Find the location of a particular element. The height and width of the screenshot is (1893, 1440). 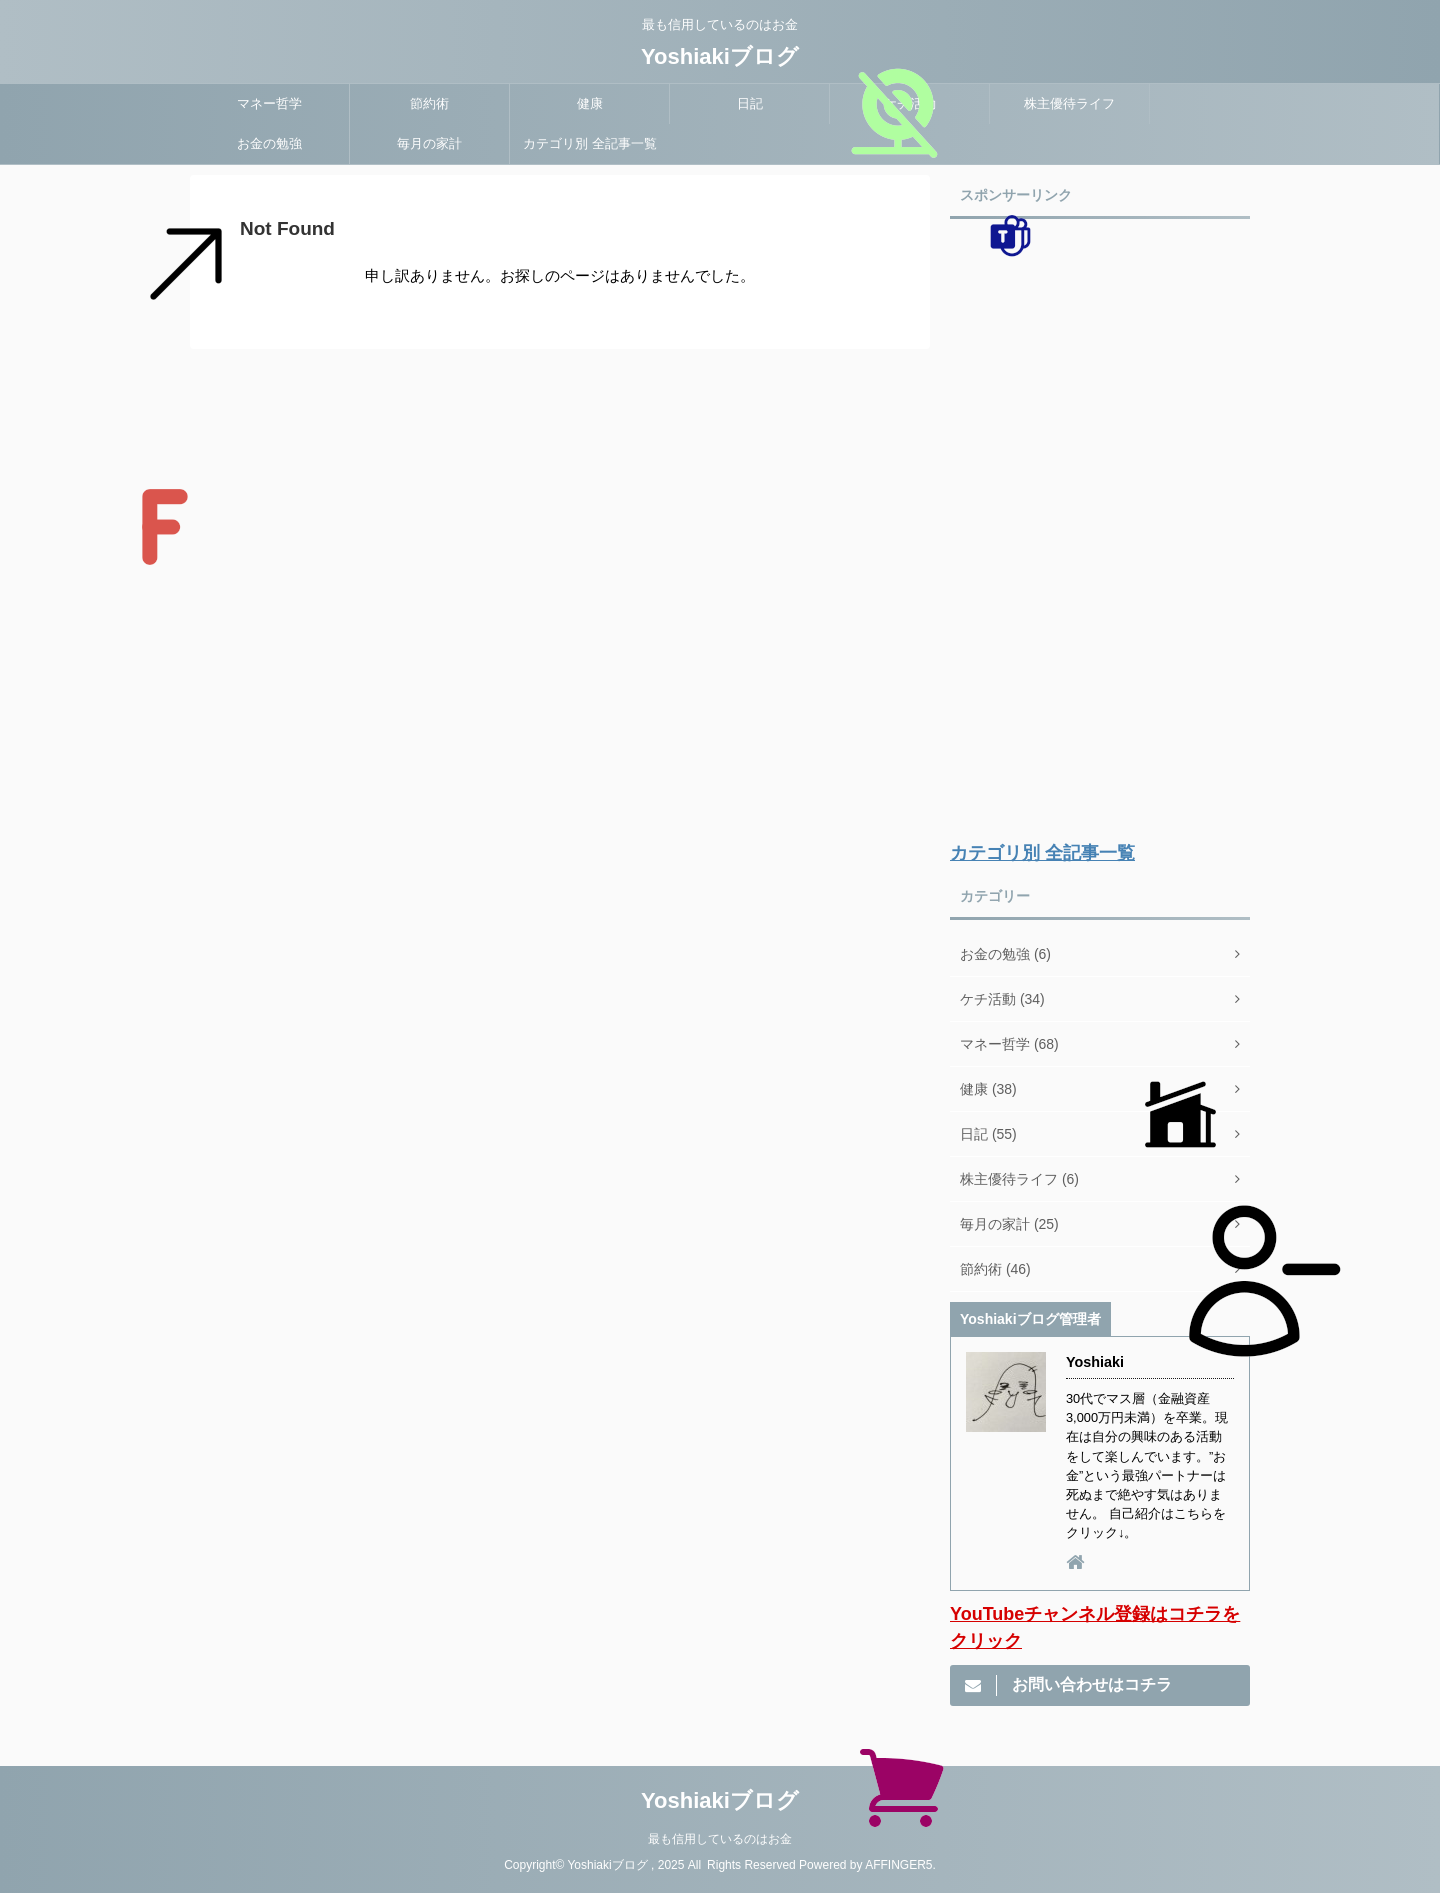

indicates a Facebook shortcut or link is located at coordinates (165, 527).